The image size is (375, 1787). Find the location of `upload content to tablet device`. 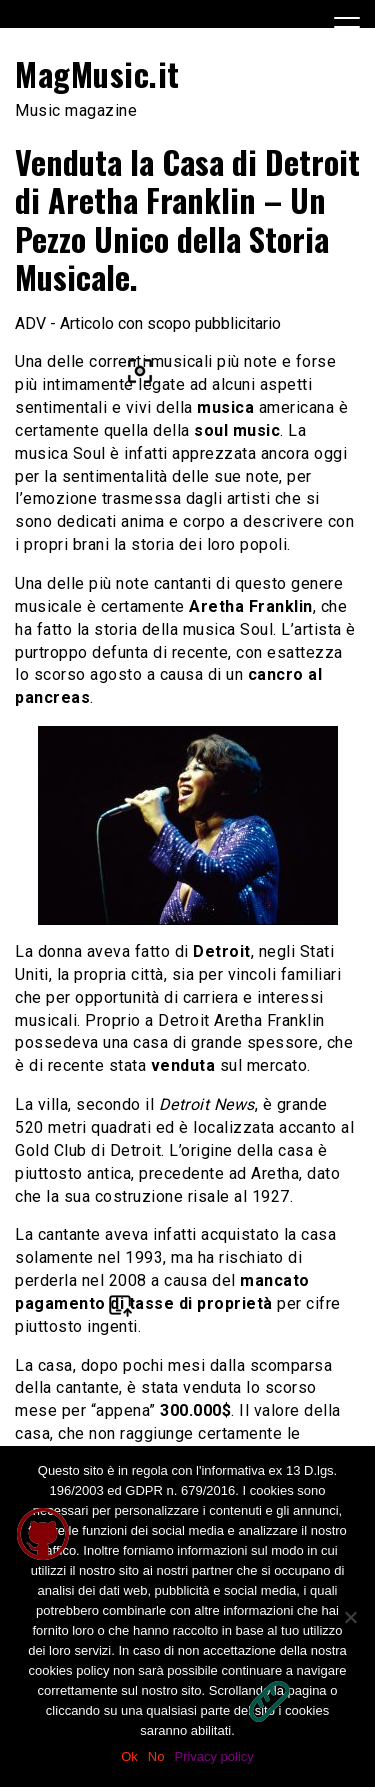

upload content to tablet device is located at coordinates (120, 1305).